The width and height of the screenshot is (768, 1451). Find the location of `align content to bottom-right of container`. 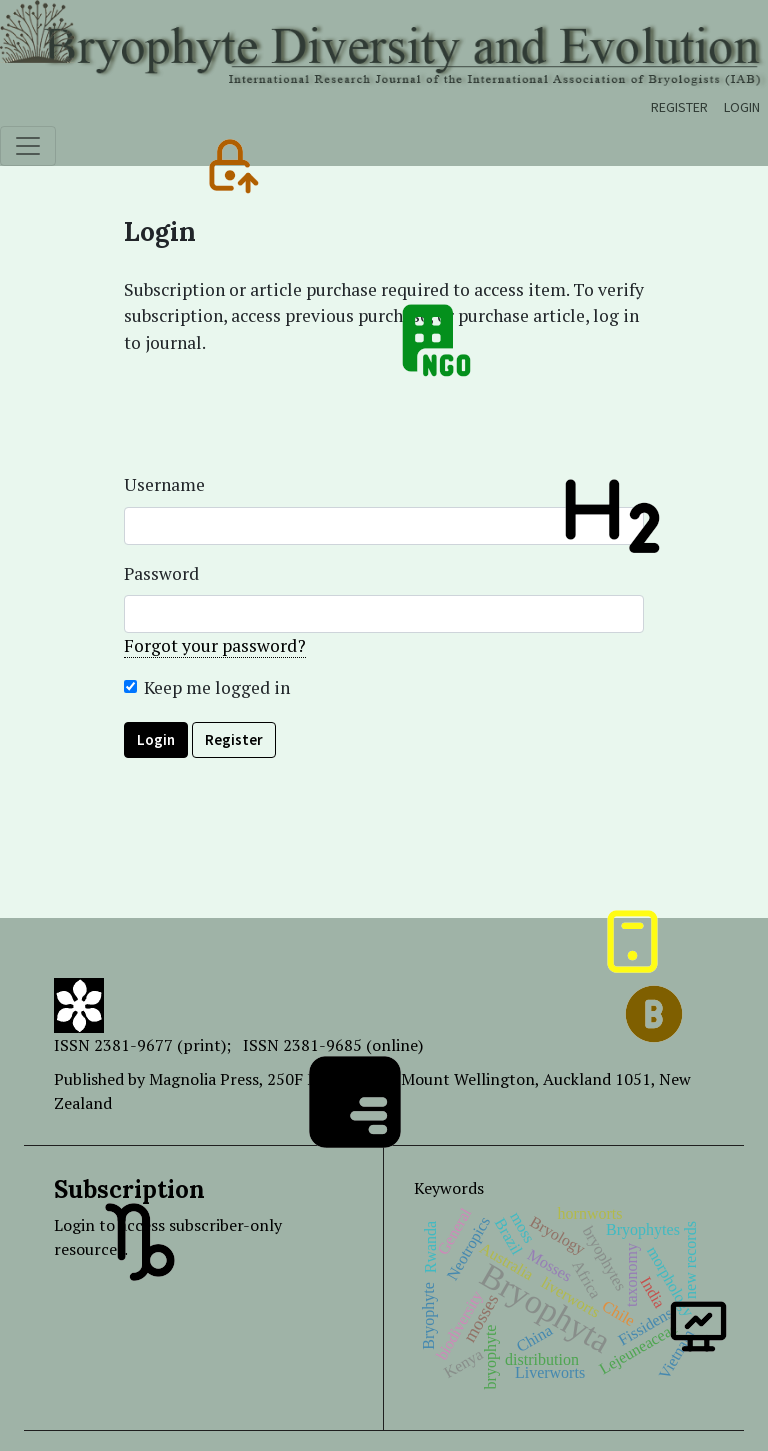

align content to bottom-right of container is located at coordinates (355, 1102).